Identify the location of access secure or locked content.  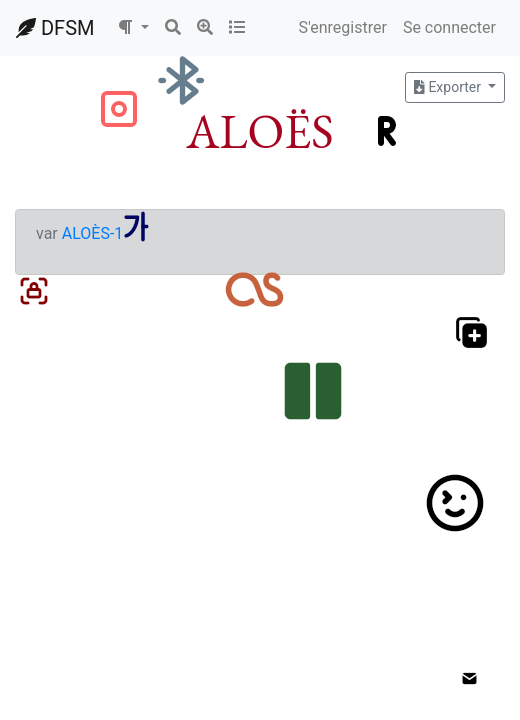
(34, 291).